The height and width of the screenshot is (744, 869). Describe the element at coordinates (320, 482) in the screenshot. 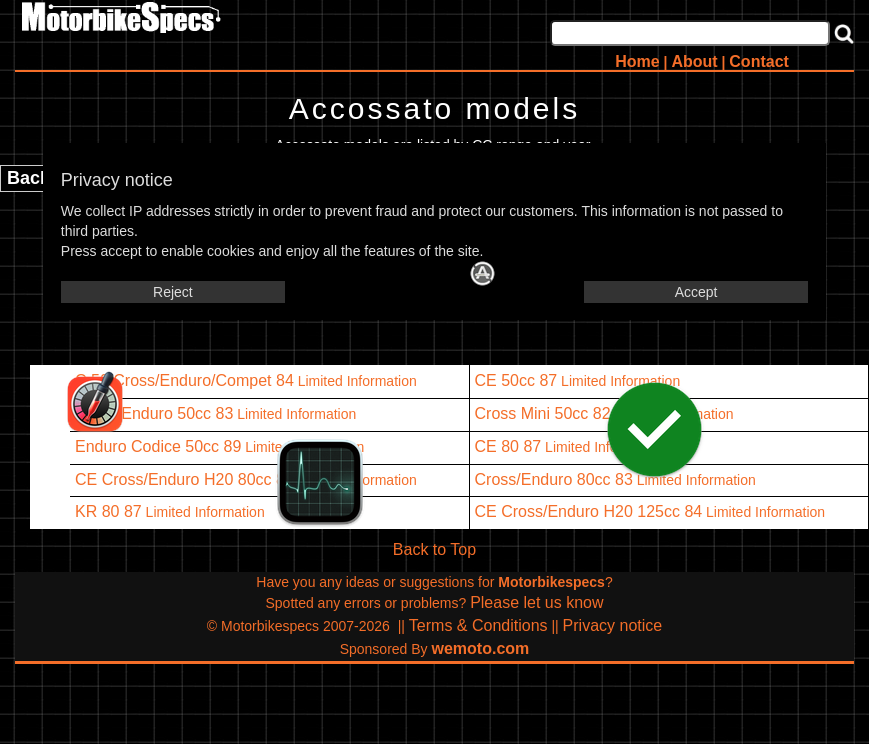

I see `open activity monitor to view system performance` at that location.